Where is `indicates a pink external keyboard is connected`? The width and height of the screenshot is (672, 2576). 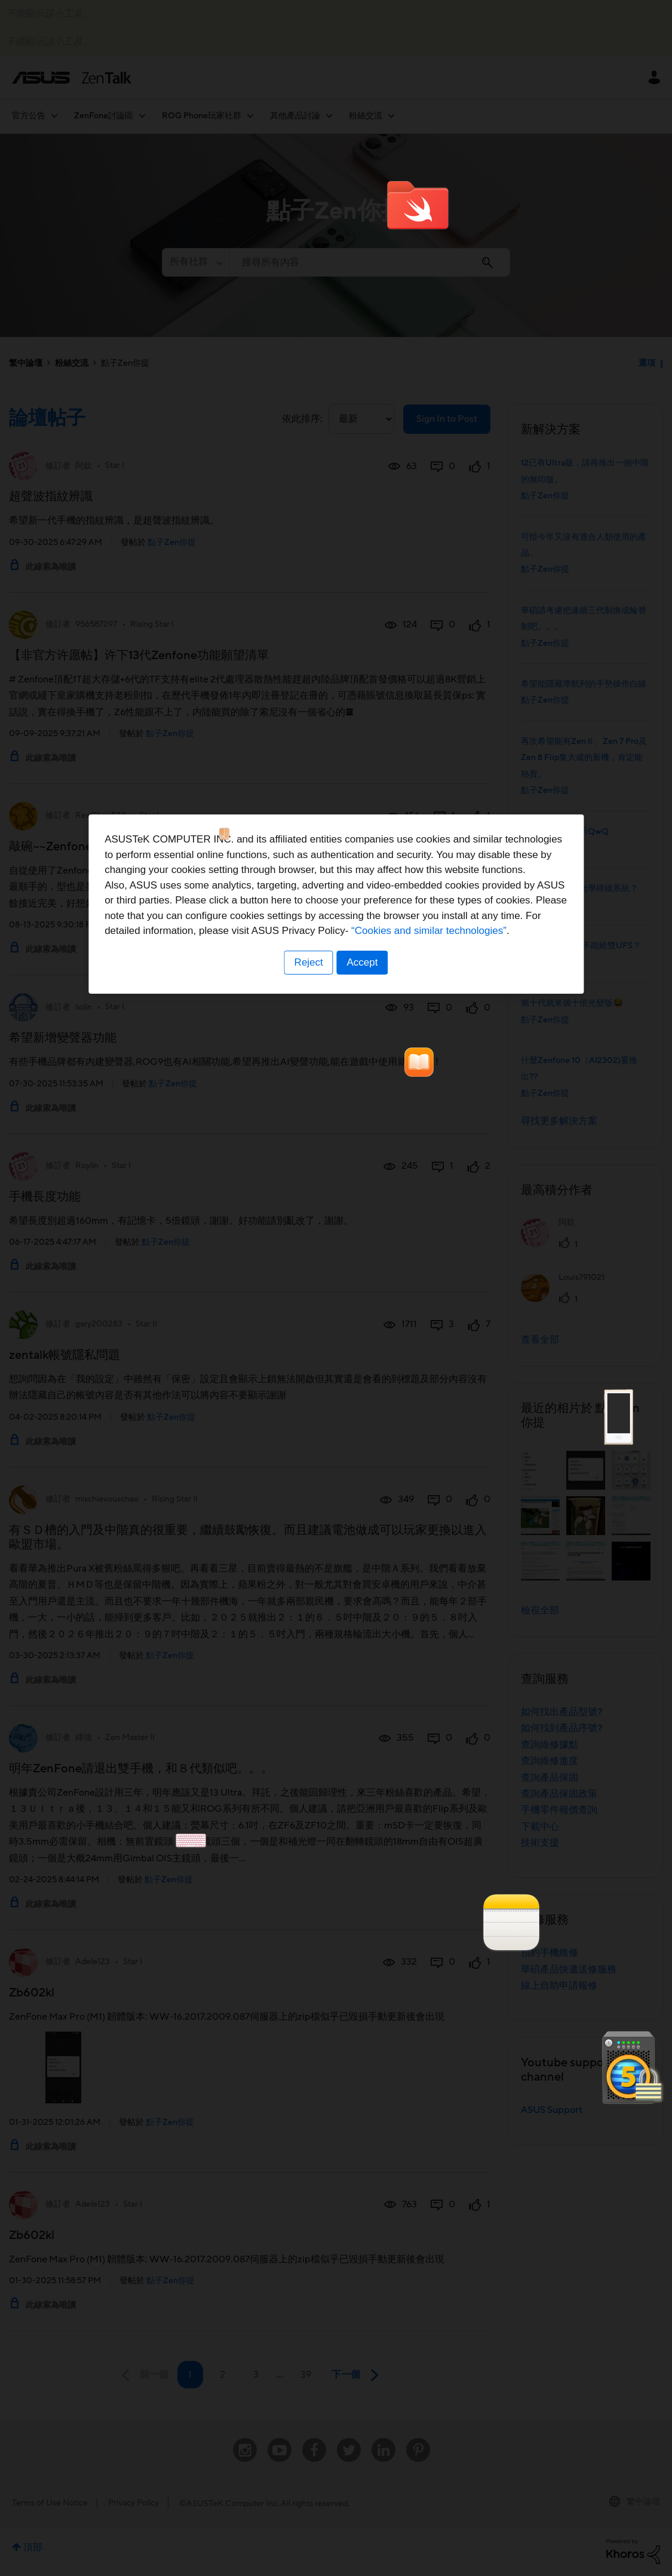 indicates a pink external keyboard is connected is located at coordinates (191, 1840).